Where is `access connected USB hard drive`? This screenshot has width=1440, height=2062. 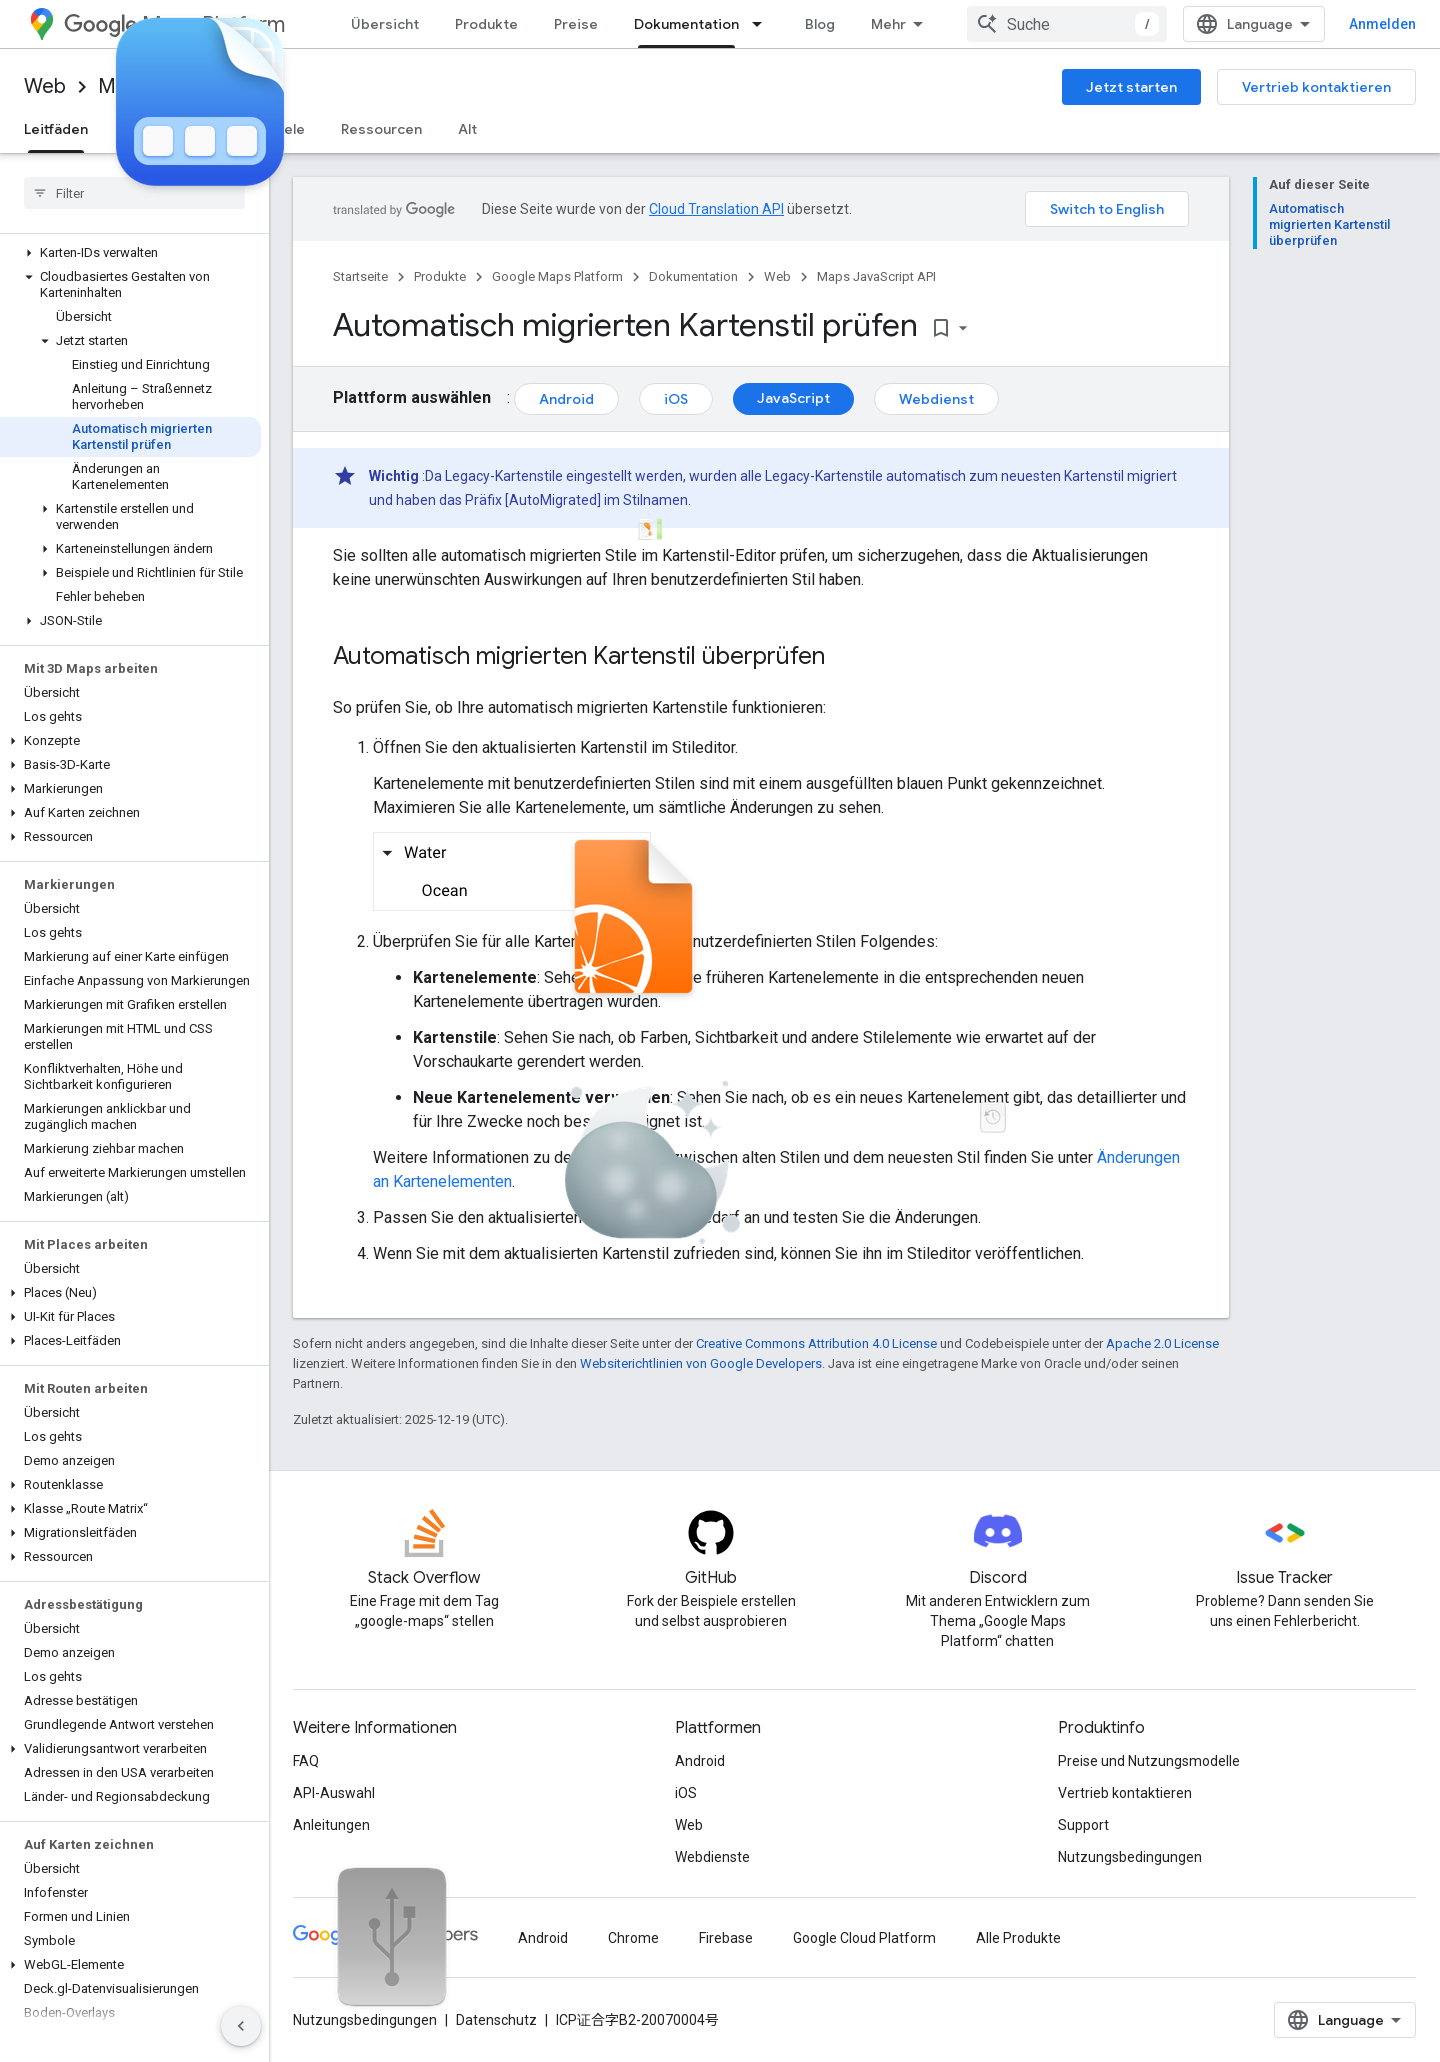 access connected USB hard drive is located at coordinates (392, 1937).